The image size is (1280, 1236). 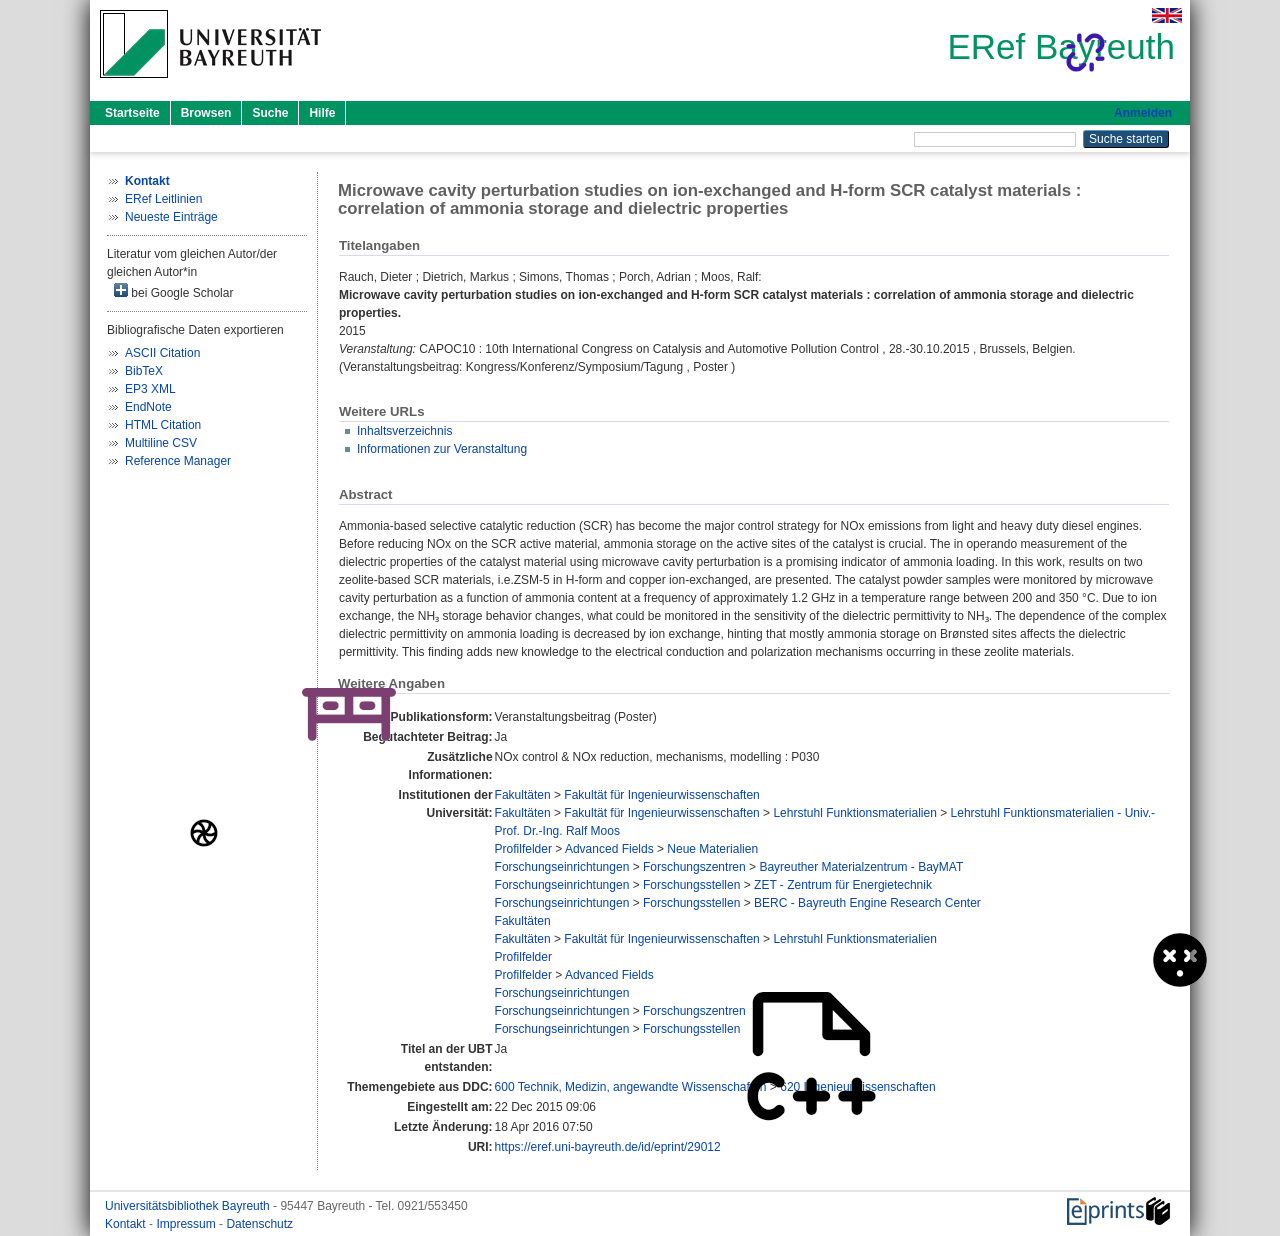 What do you see at coordinates (1085, 52) in the screenshot?
I see `unlink or disconnect a connected item` at bounding box center [1085, 52].